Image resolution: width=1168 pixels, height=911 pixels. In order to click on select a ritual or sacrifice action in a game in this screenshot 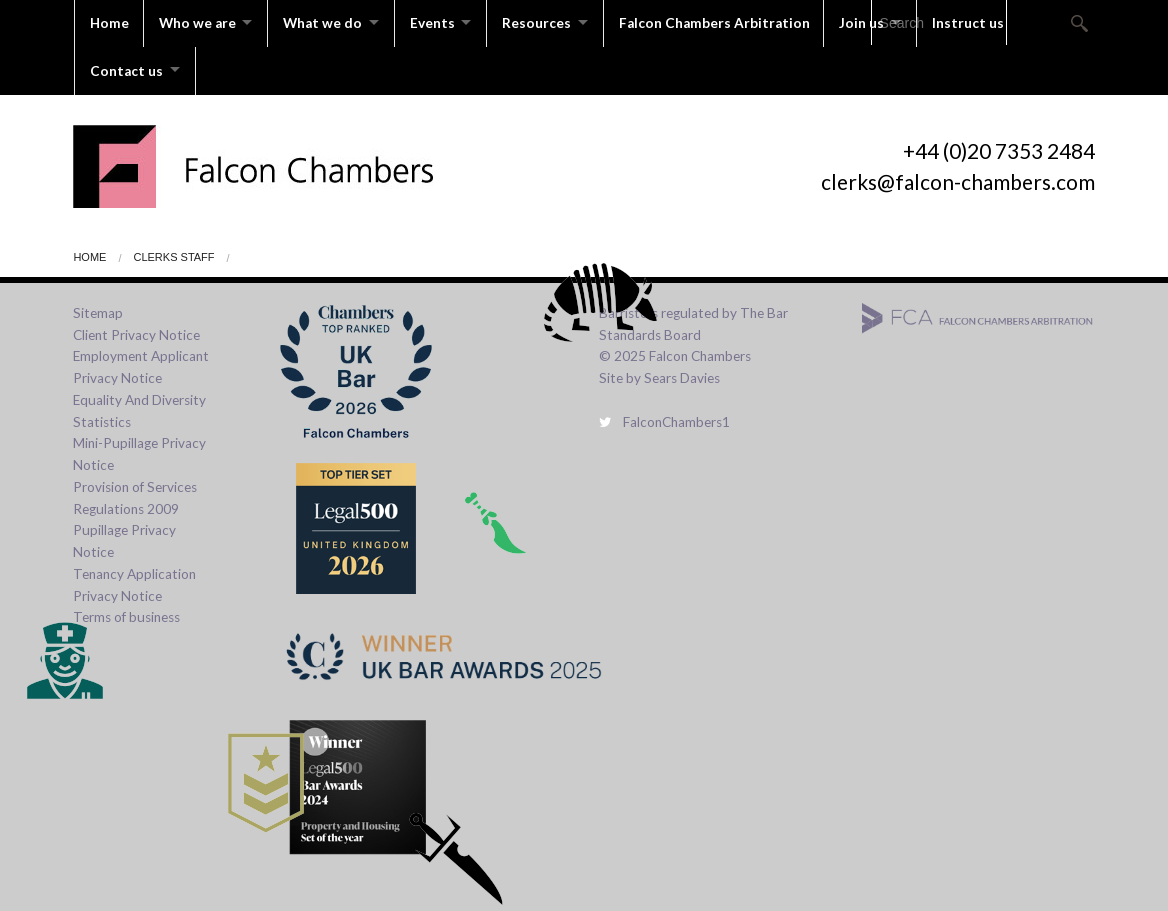, I will do `click(456, 859)`.